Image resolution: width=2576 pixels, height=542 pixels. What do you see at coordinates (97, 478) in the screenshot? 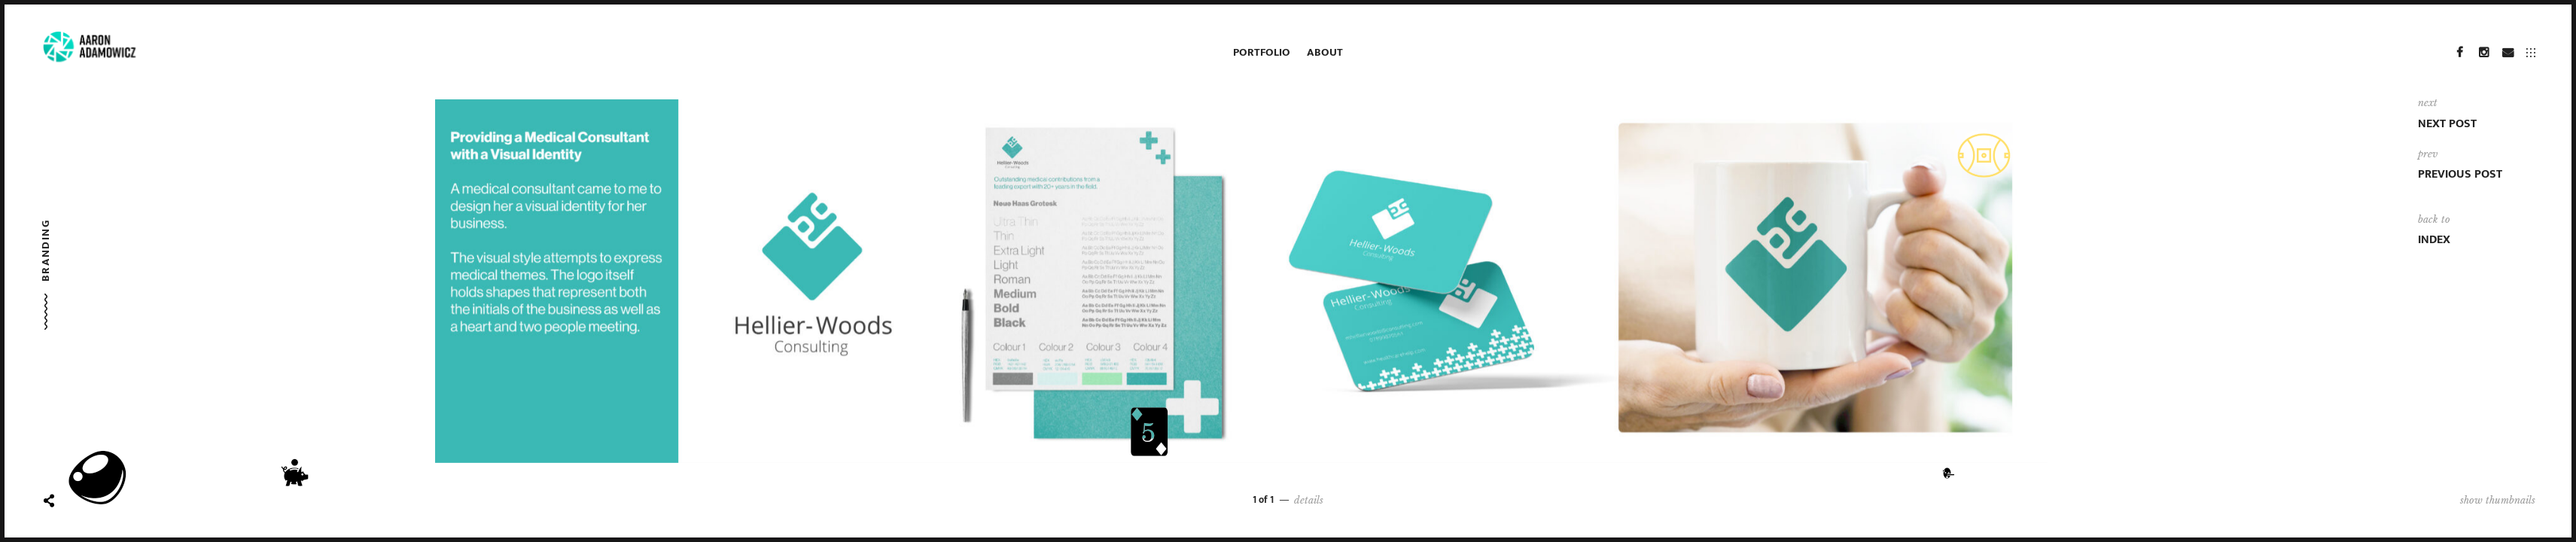
I see `hatch or incubate a creature in gameplay` at bounding box center [97, 478].